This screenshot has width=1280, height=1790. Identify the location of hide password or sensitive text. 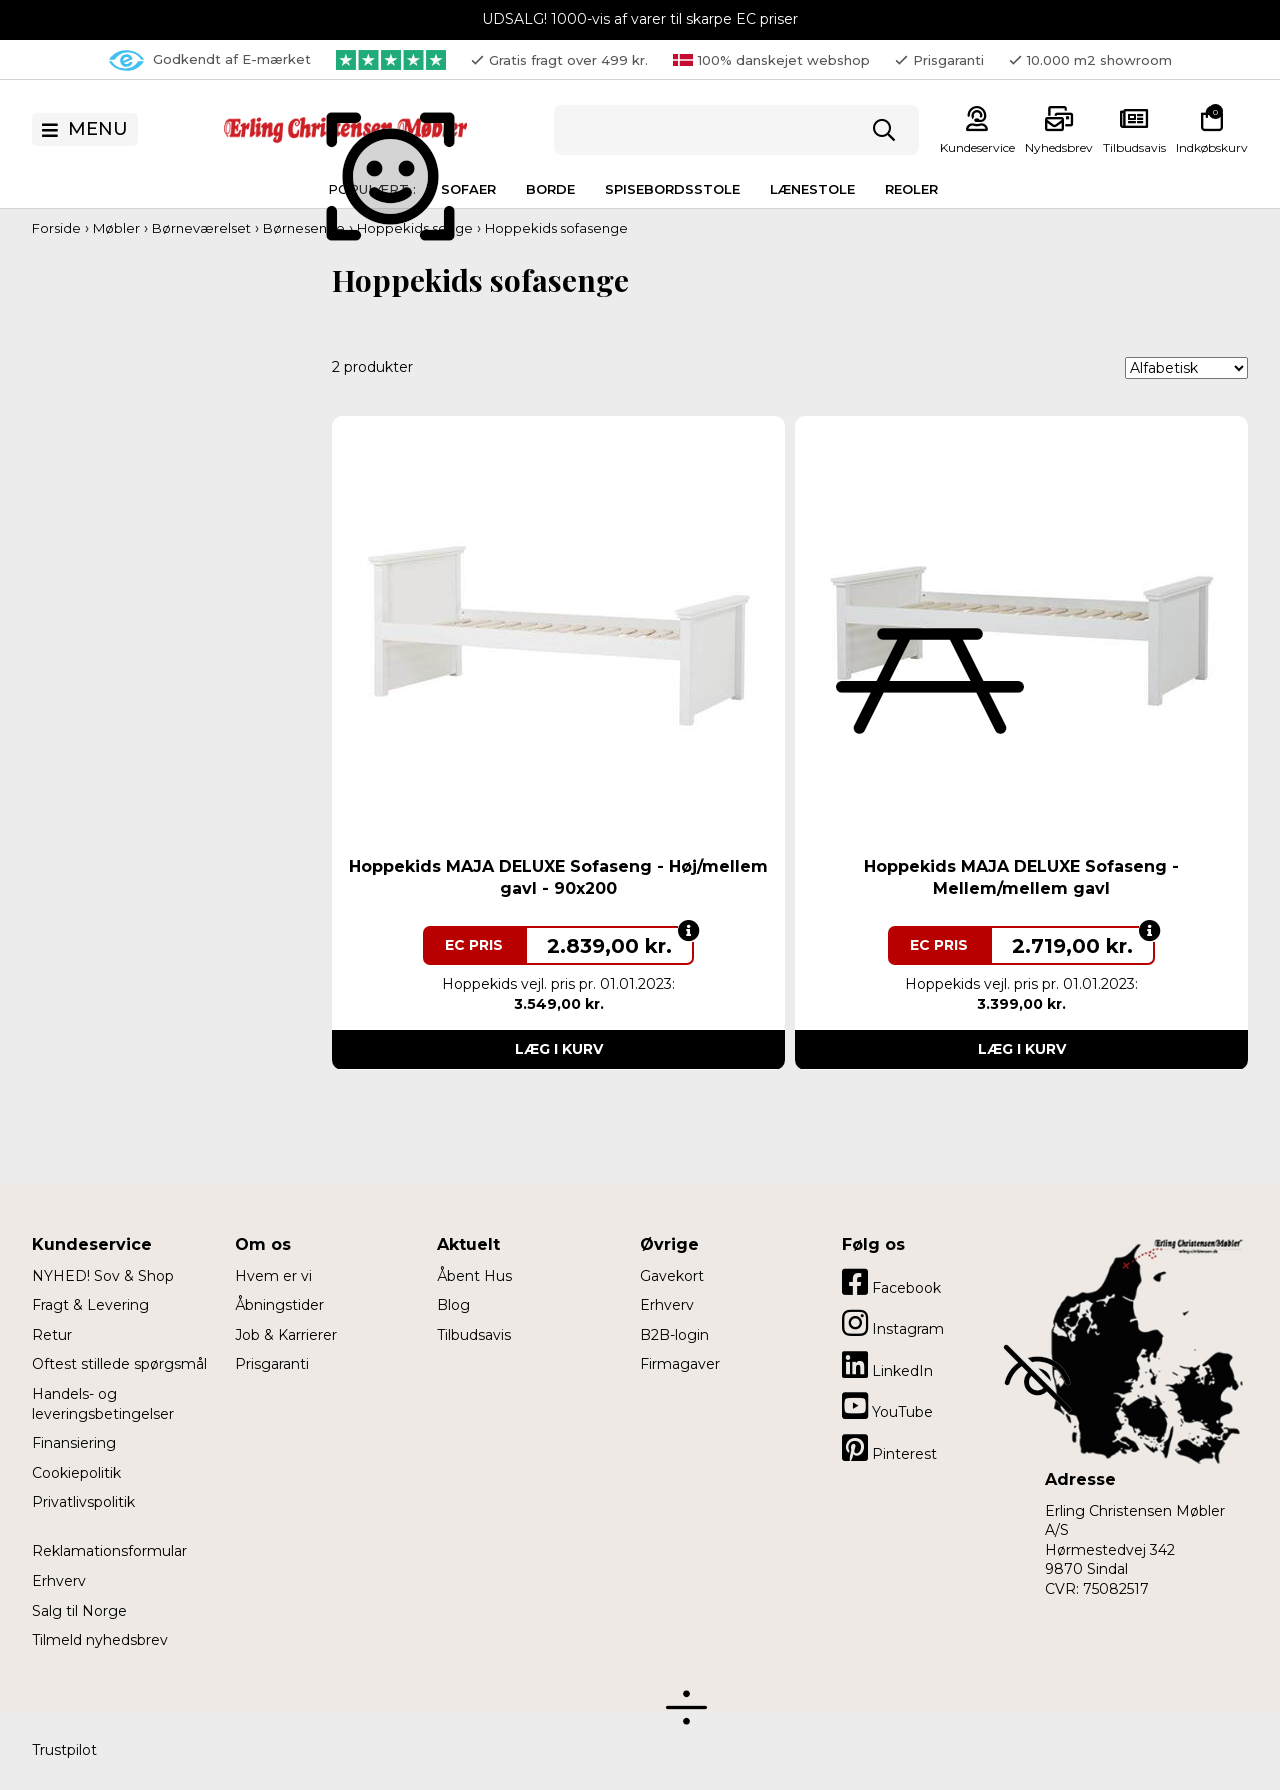
(1037, 1378).